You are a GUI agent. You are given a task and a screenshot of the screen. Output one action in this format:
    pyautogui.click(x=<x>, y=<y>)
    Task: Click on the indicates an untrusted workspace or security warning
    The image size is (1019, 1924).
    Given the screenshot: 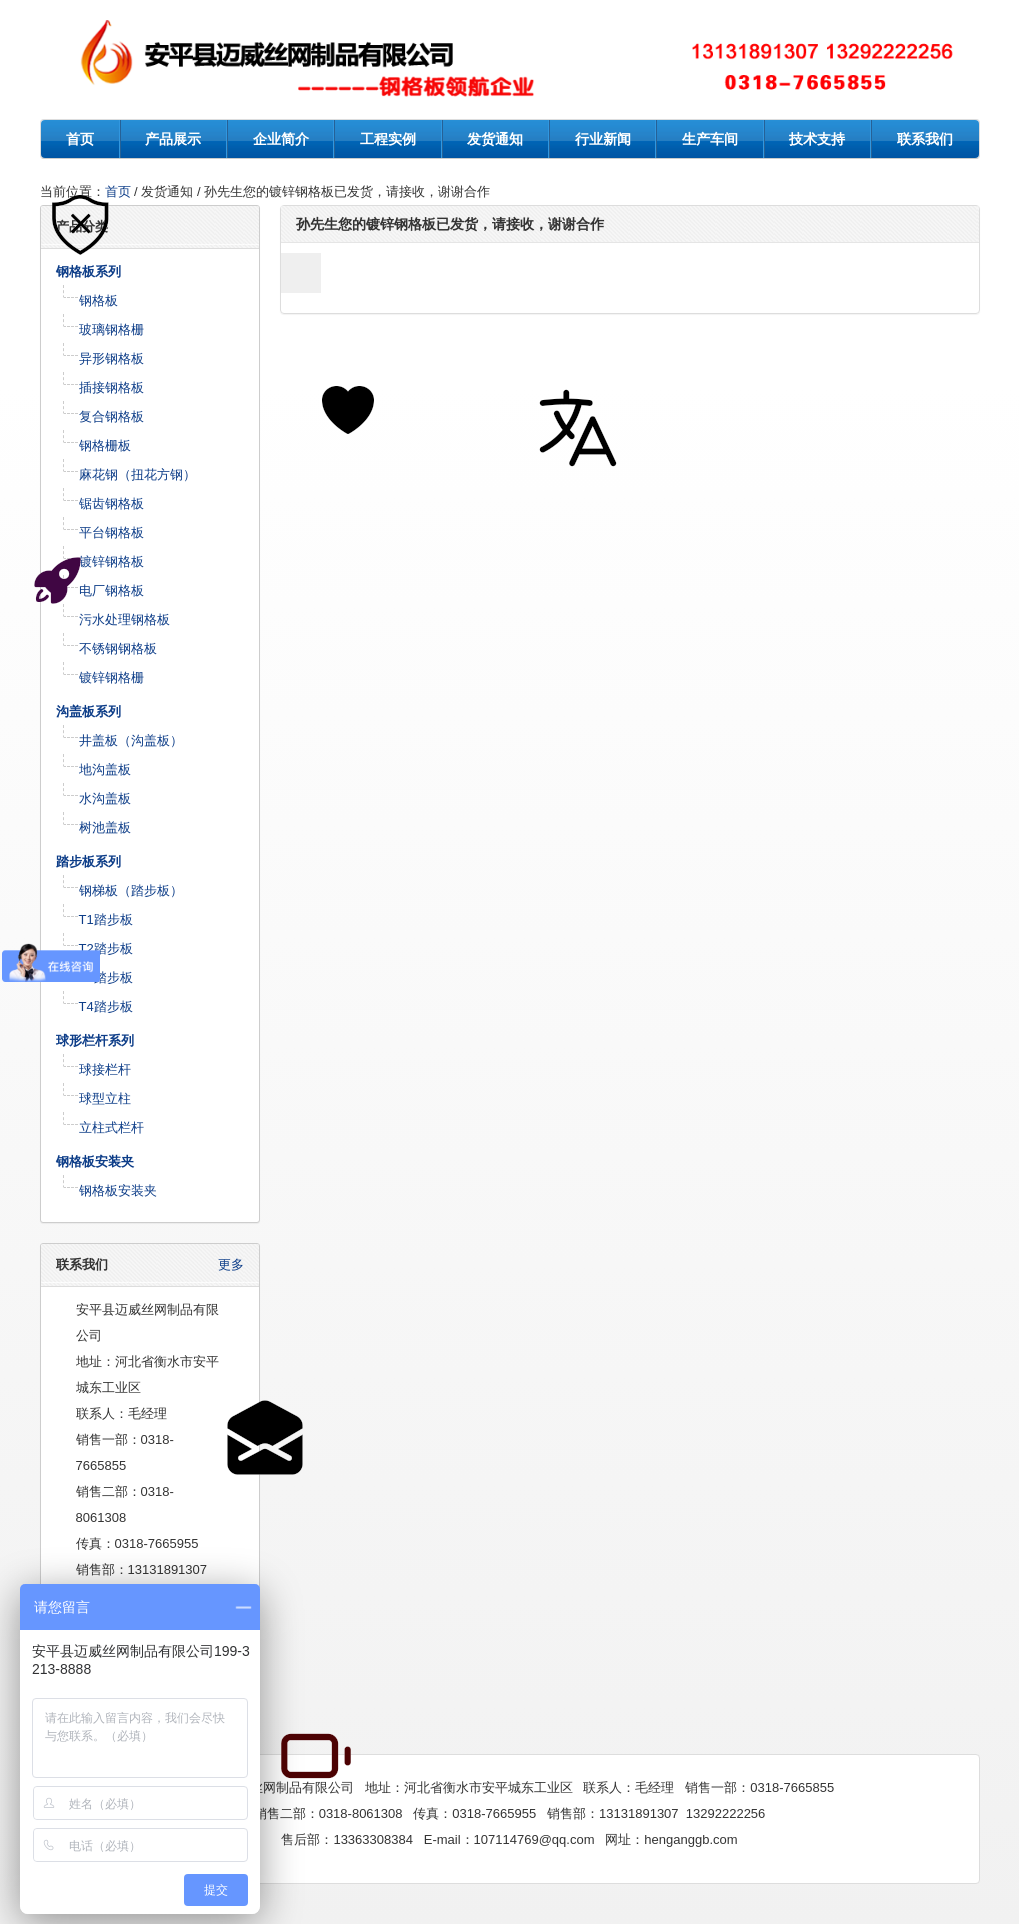 What is the action you would take?
    pyautogui.click(x=80, y=225)
    